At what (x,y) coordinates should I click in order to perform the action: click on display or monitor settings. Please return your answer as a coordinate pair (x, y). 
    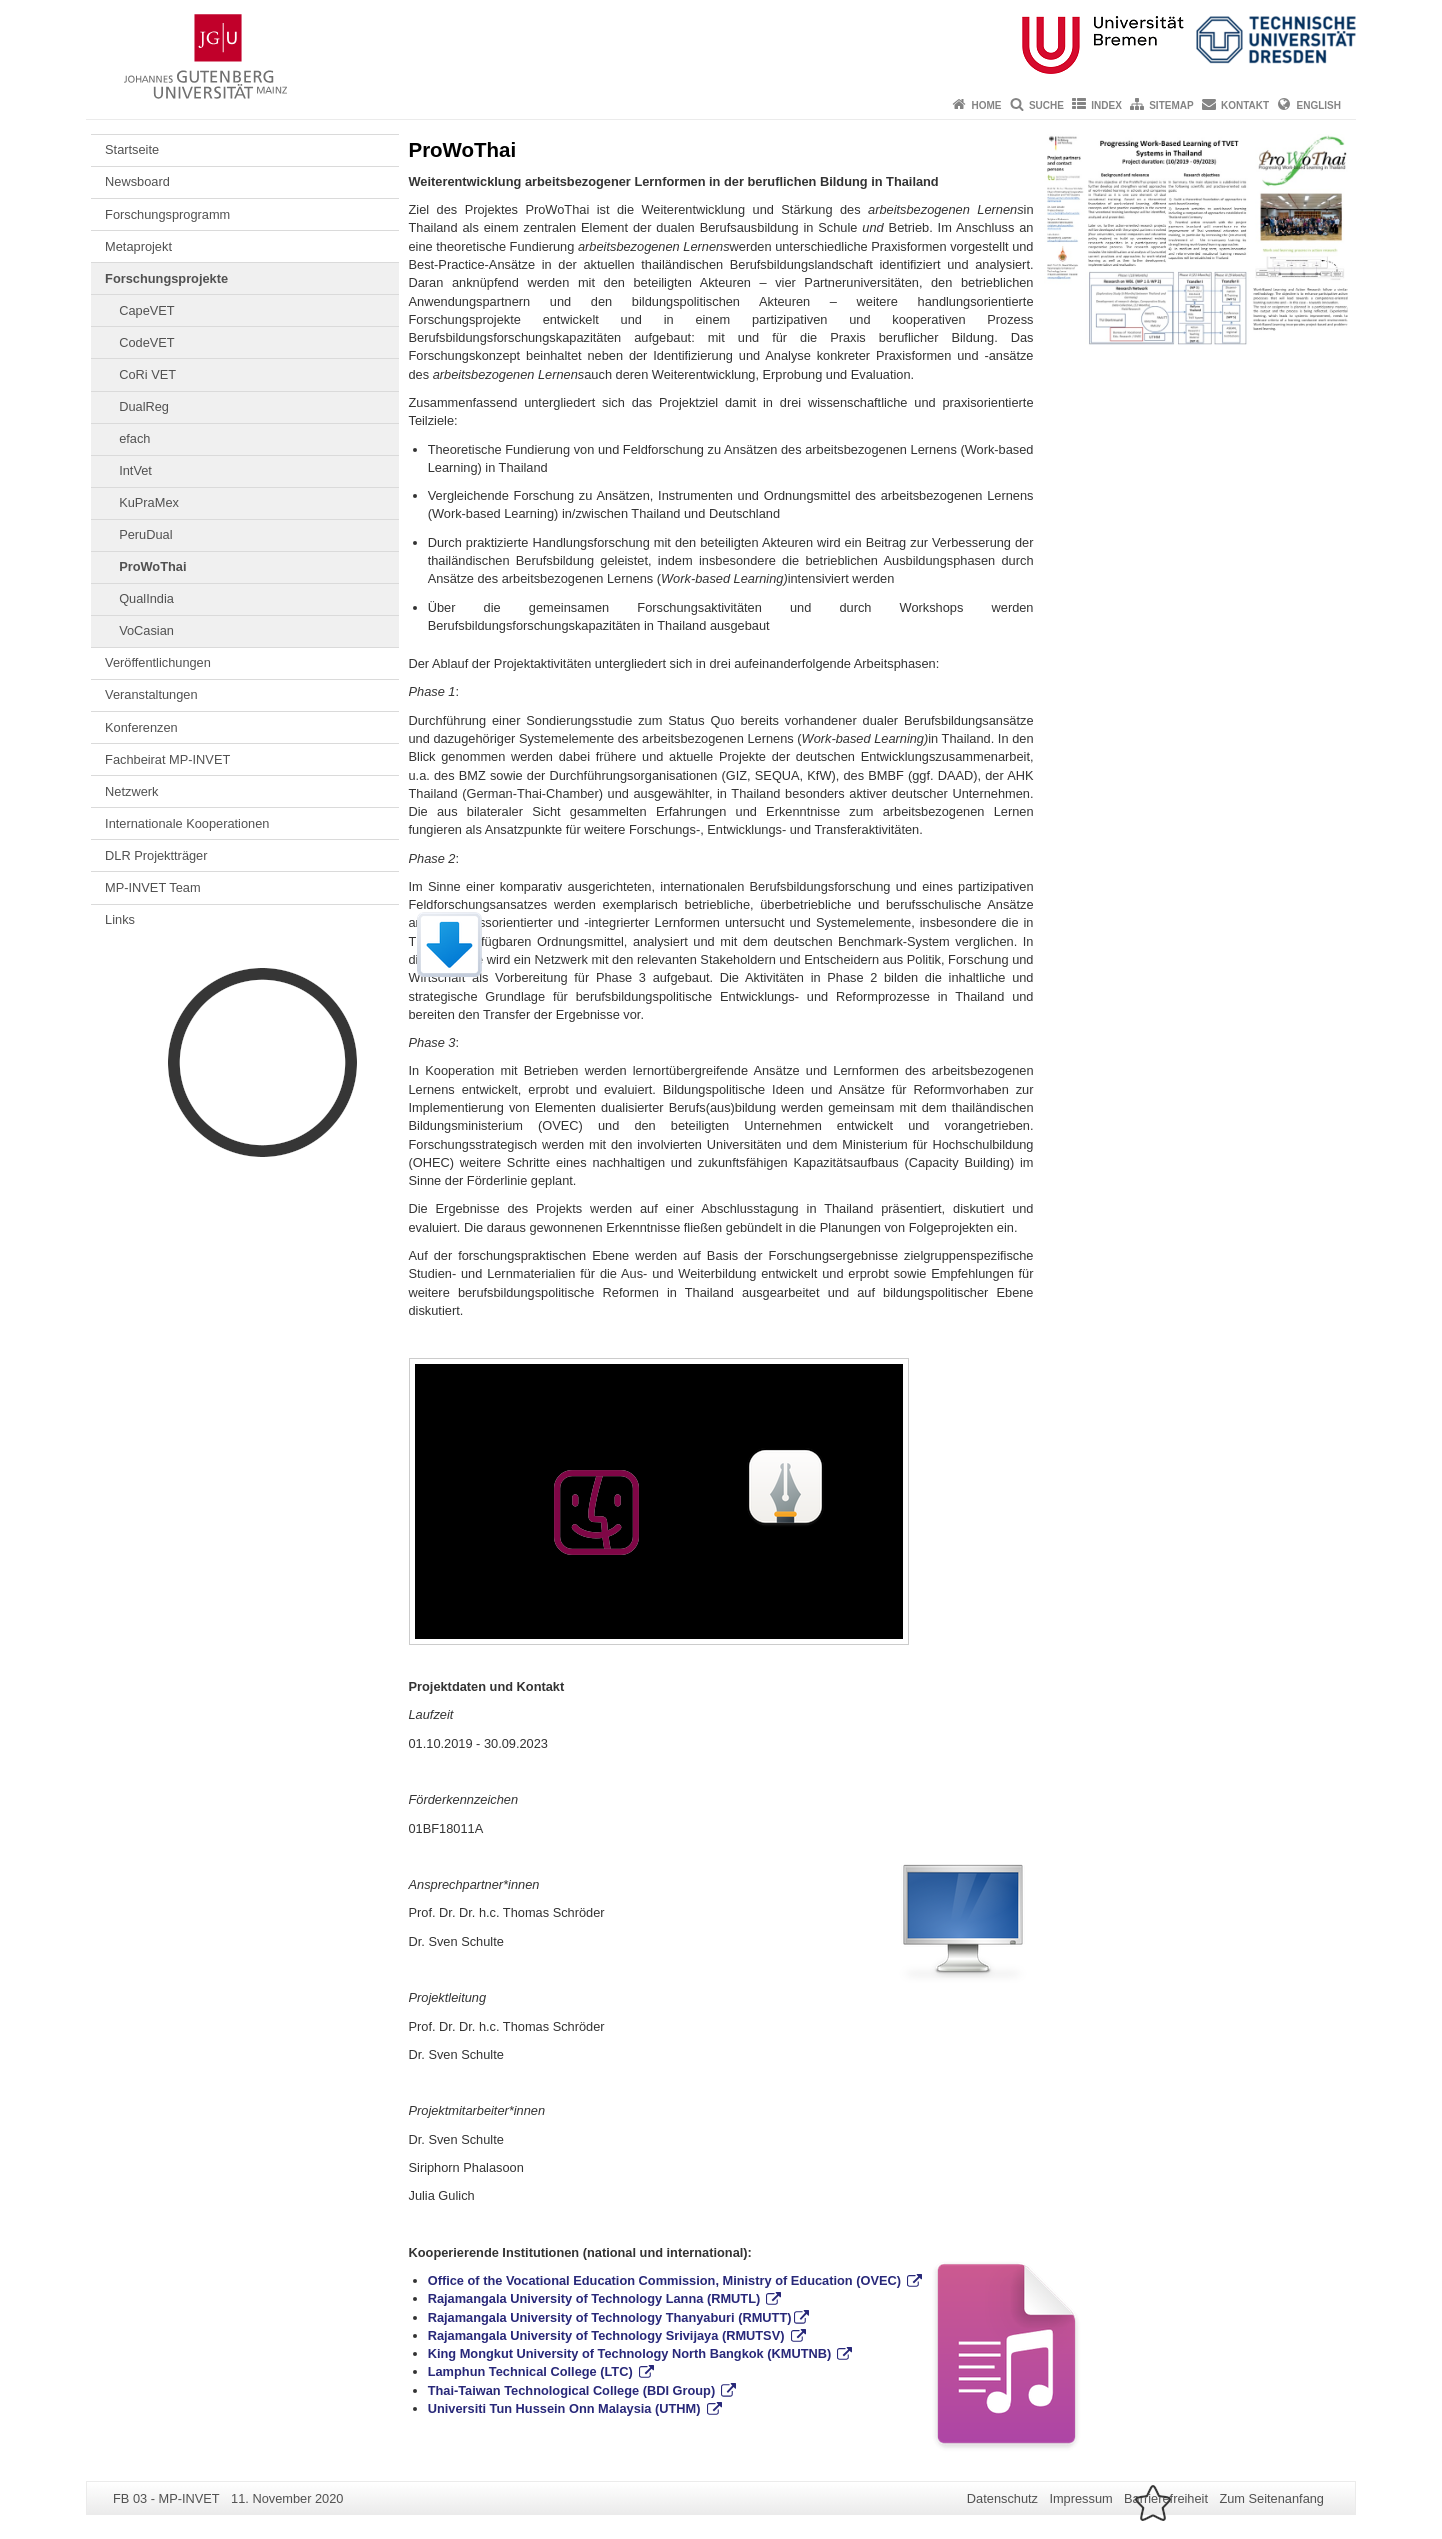
    Looking at the image, I should click on (963, 1917).